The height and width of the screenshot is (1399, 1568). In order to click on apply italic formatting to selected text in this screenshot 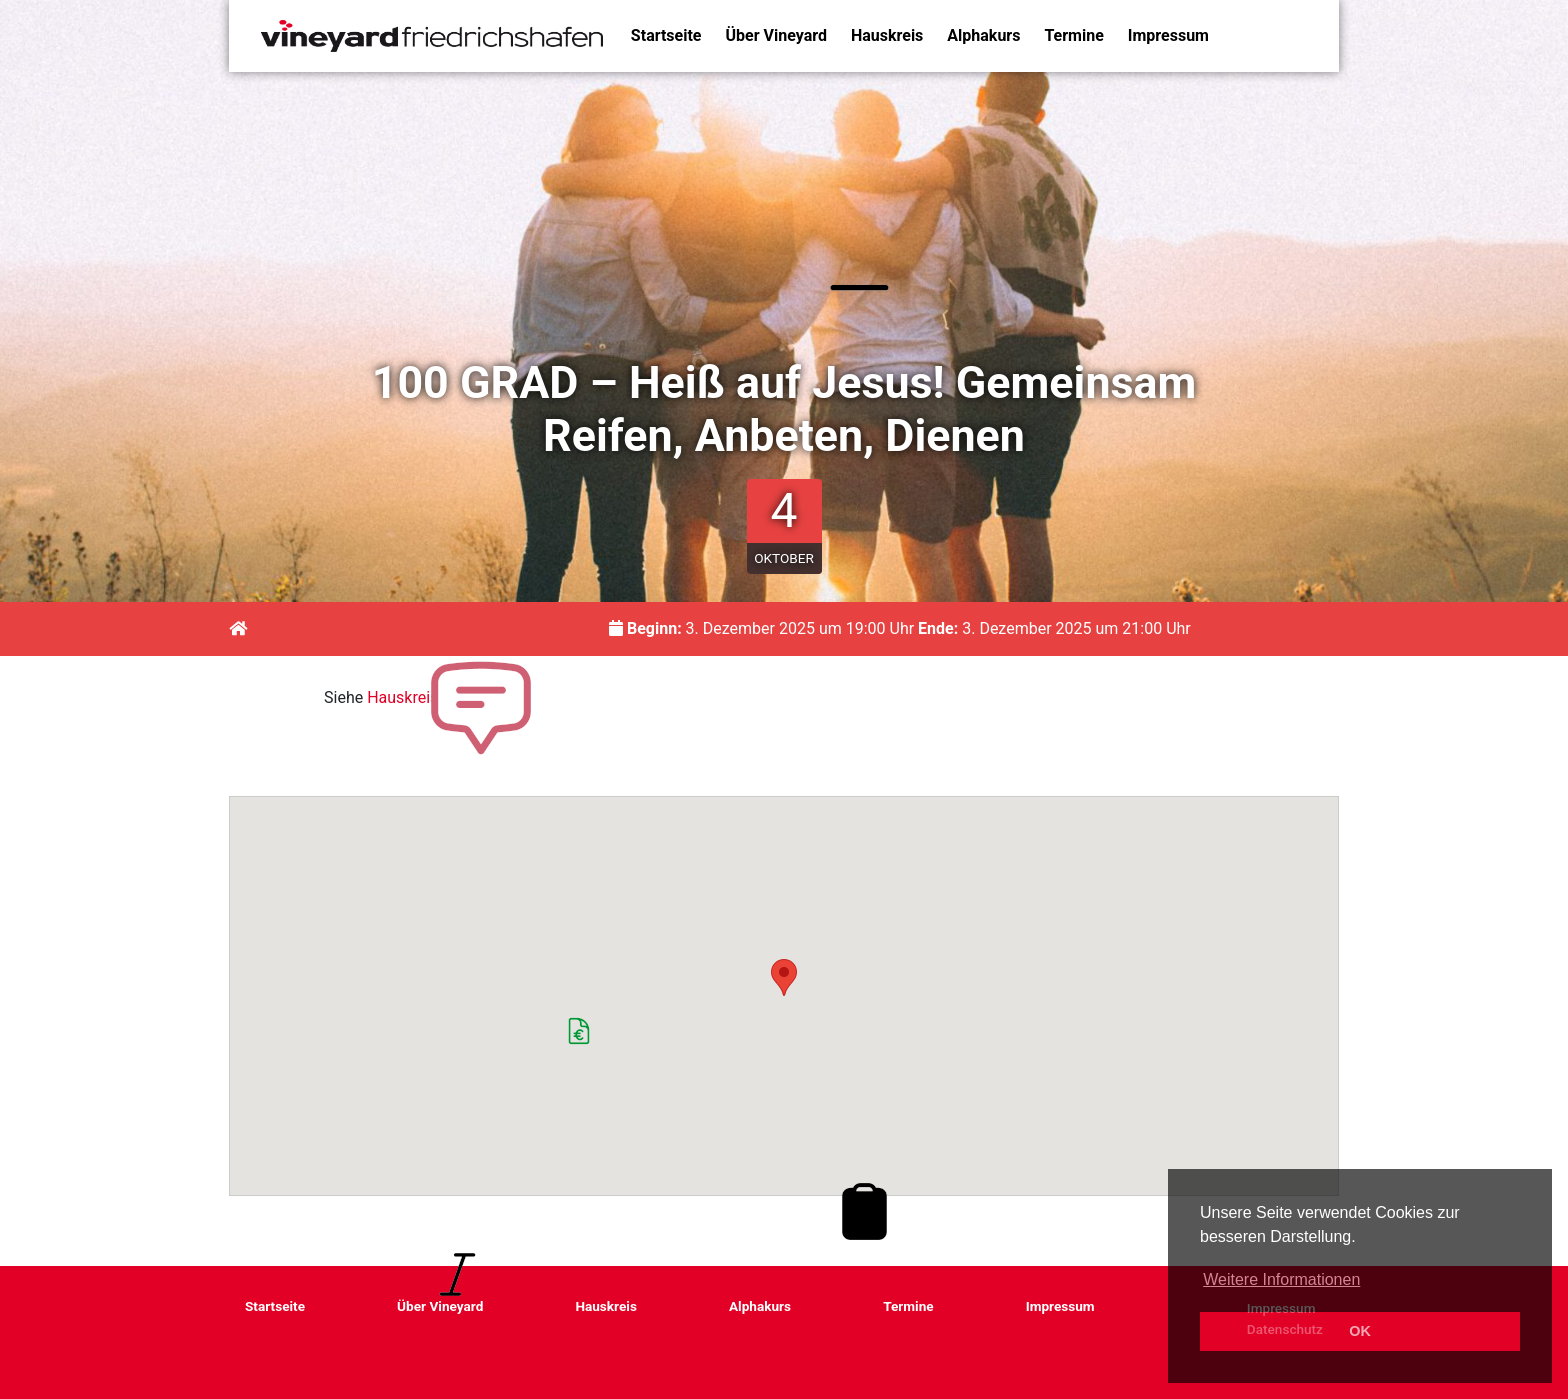, I will do `click(457, 1274)`.